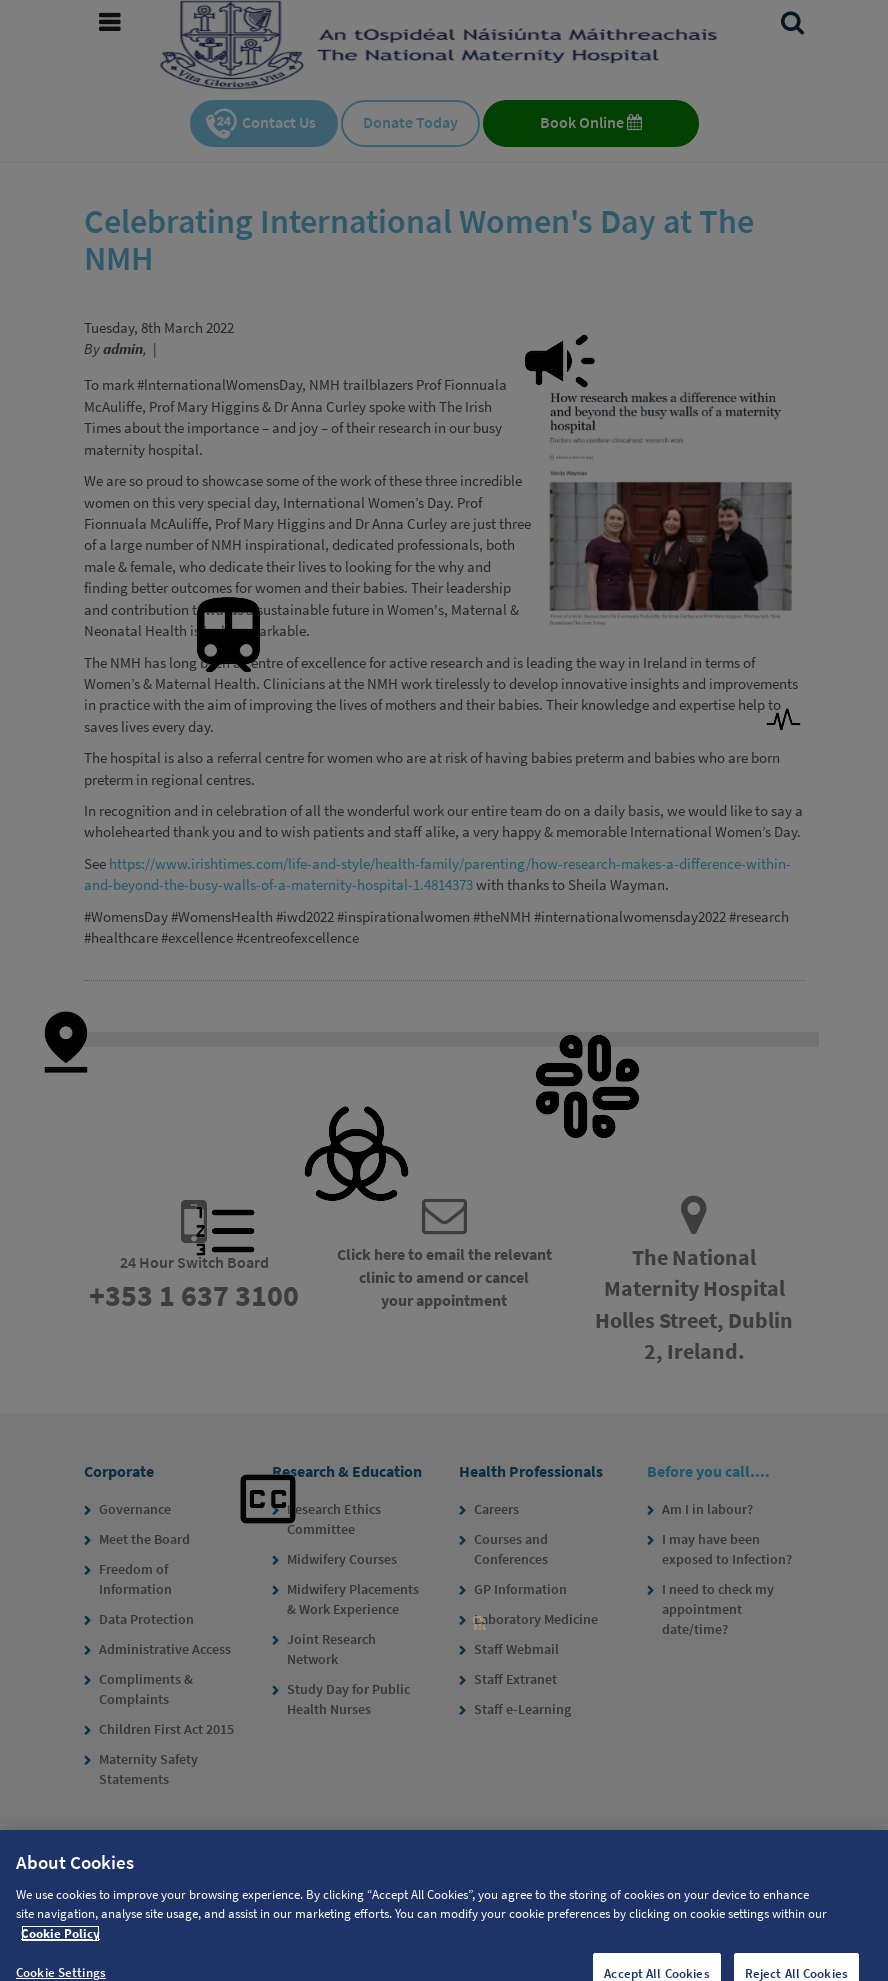  I want to click on view announcements or notifications, so click(560, 361).